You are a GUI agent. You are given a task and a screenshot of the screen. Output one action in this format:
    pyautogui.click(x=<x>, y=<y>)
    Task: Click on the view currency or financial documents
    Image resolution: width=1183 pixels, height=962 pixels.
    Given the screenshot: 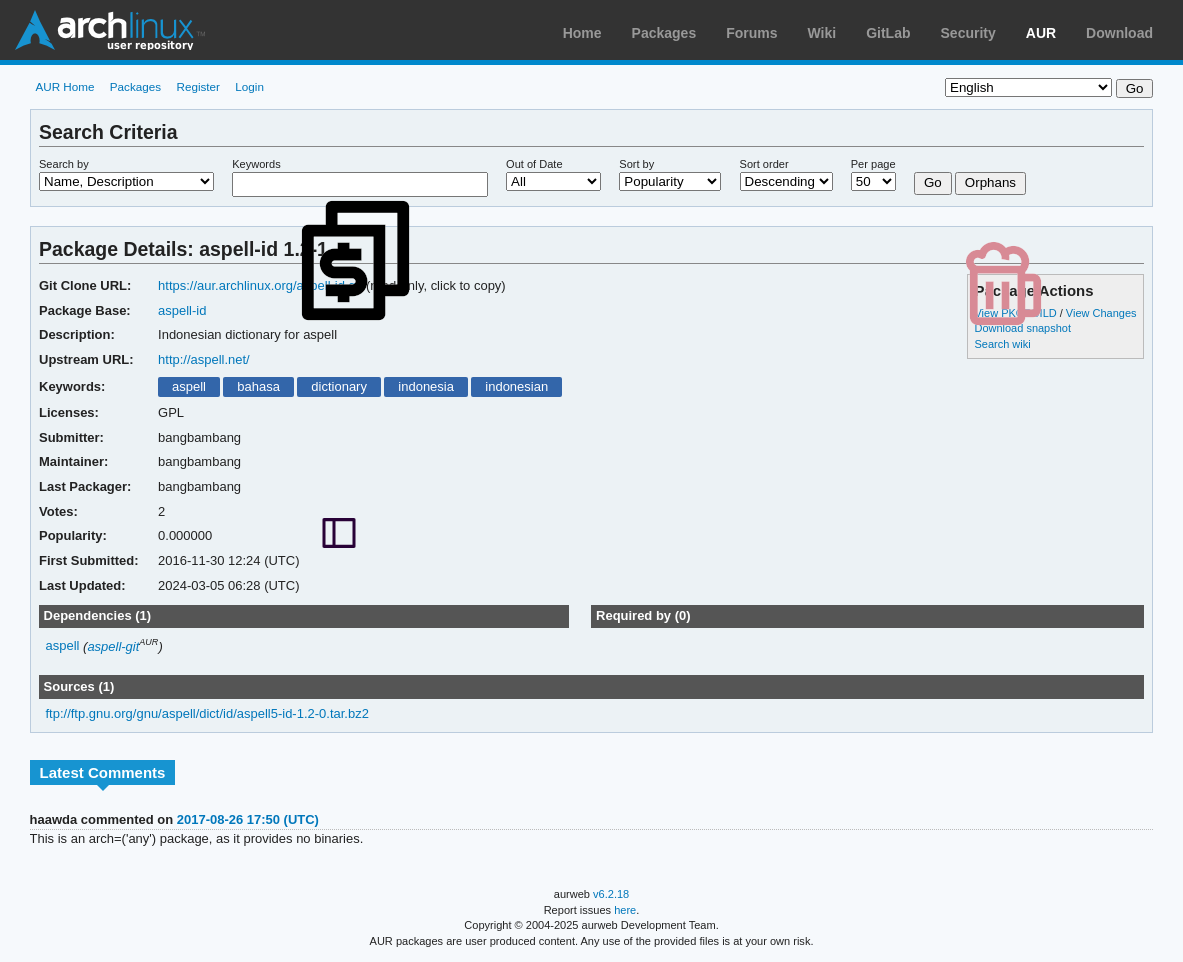 What is the action you would take?
    pyautogui.click(x=355, y=260)
    